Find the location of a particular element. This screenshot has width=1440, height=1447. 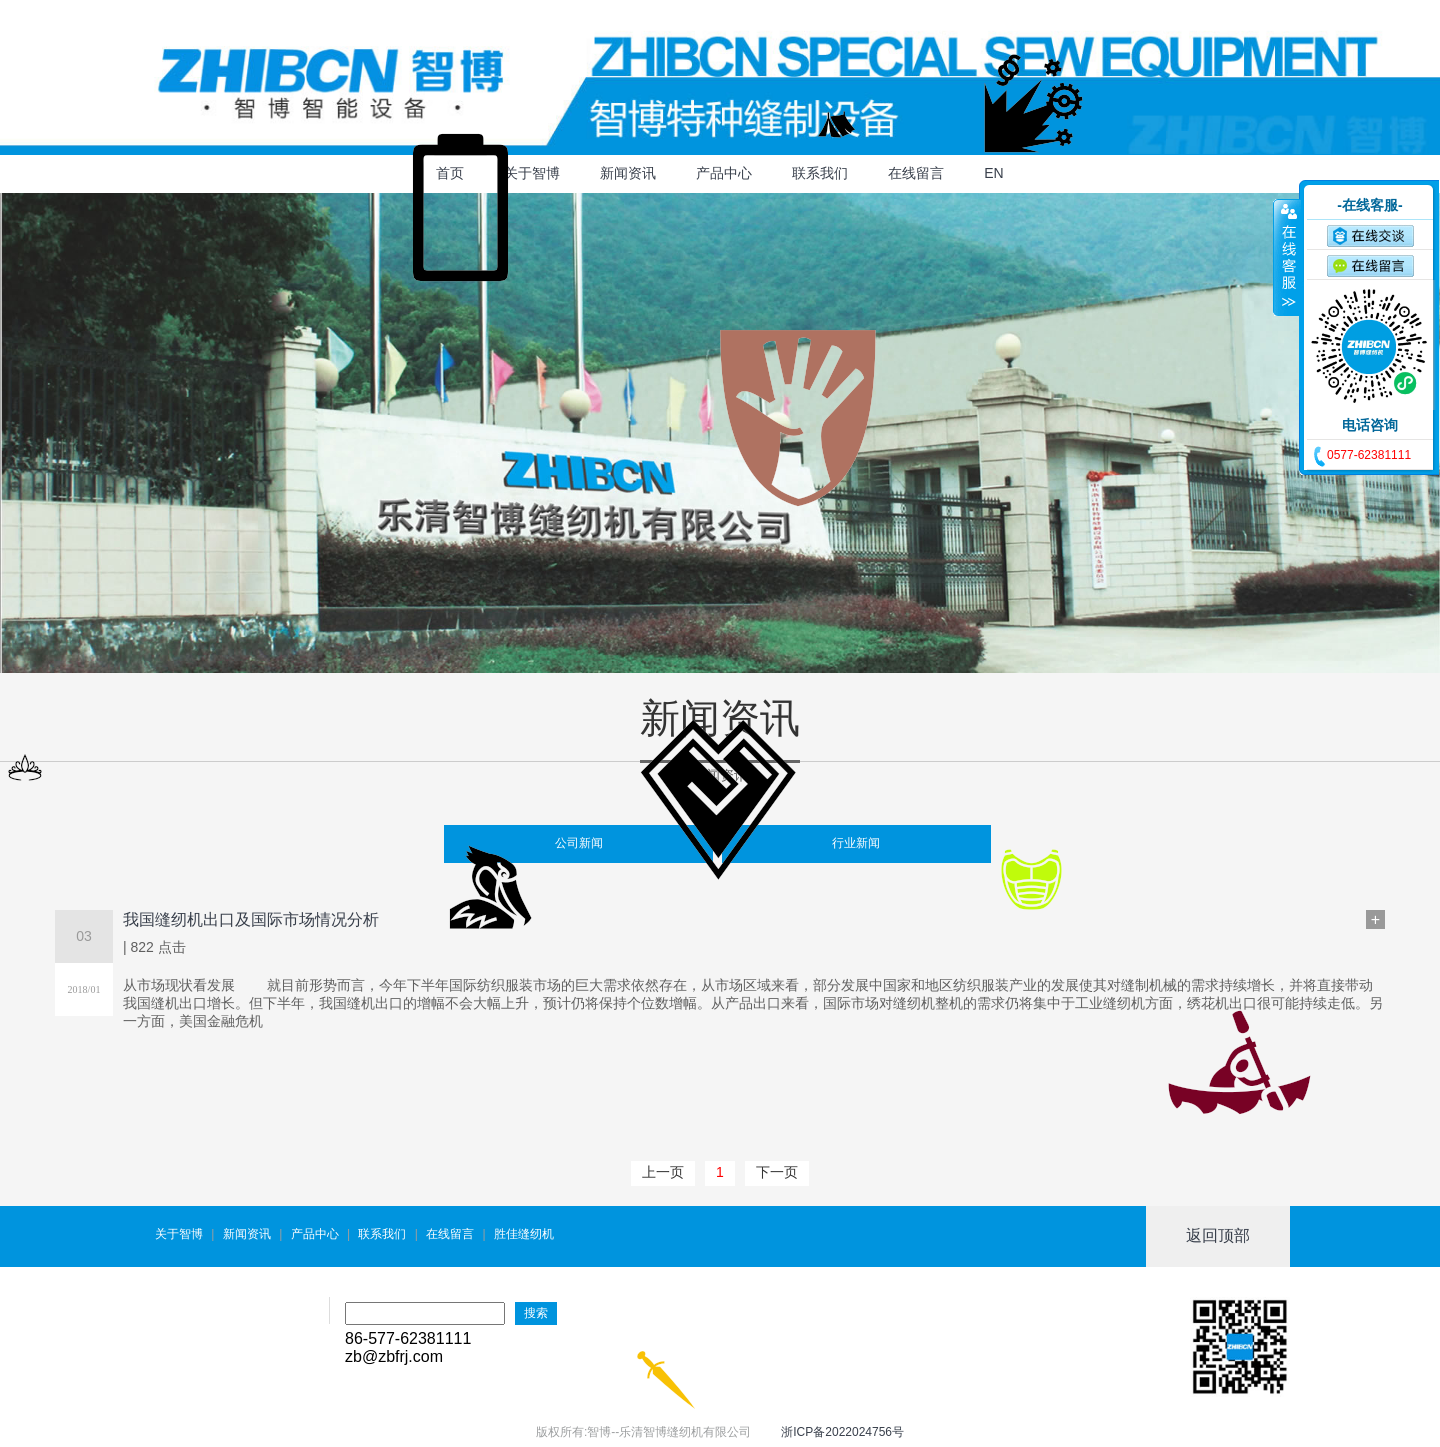

shoebill stork bird icon is located at coordinates (492, 887).